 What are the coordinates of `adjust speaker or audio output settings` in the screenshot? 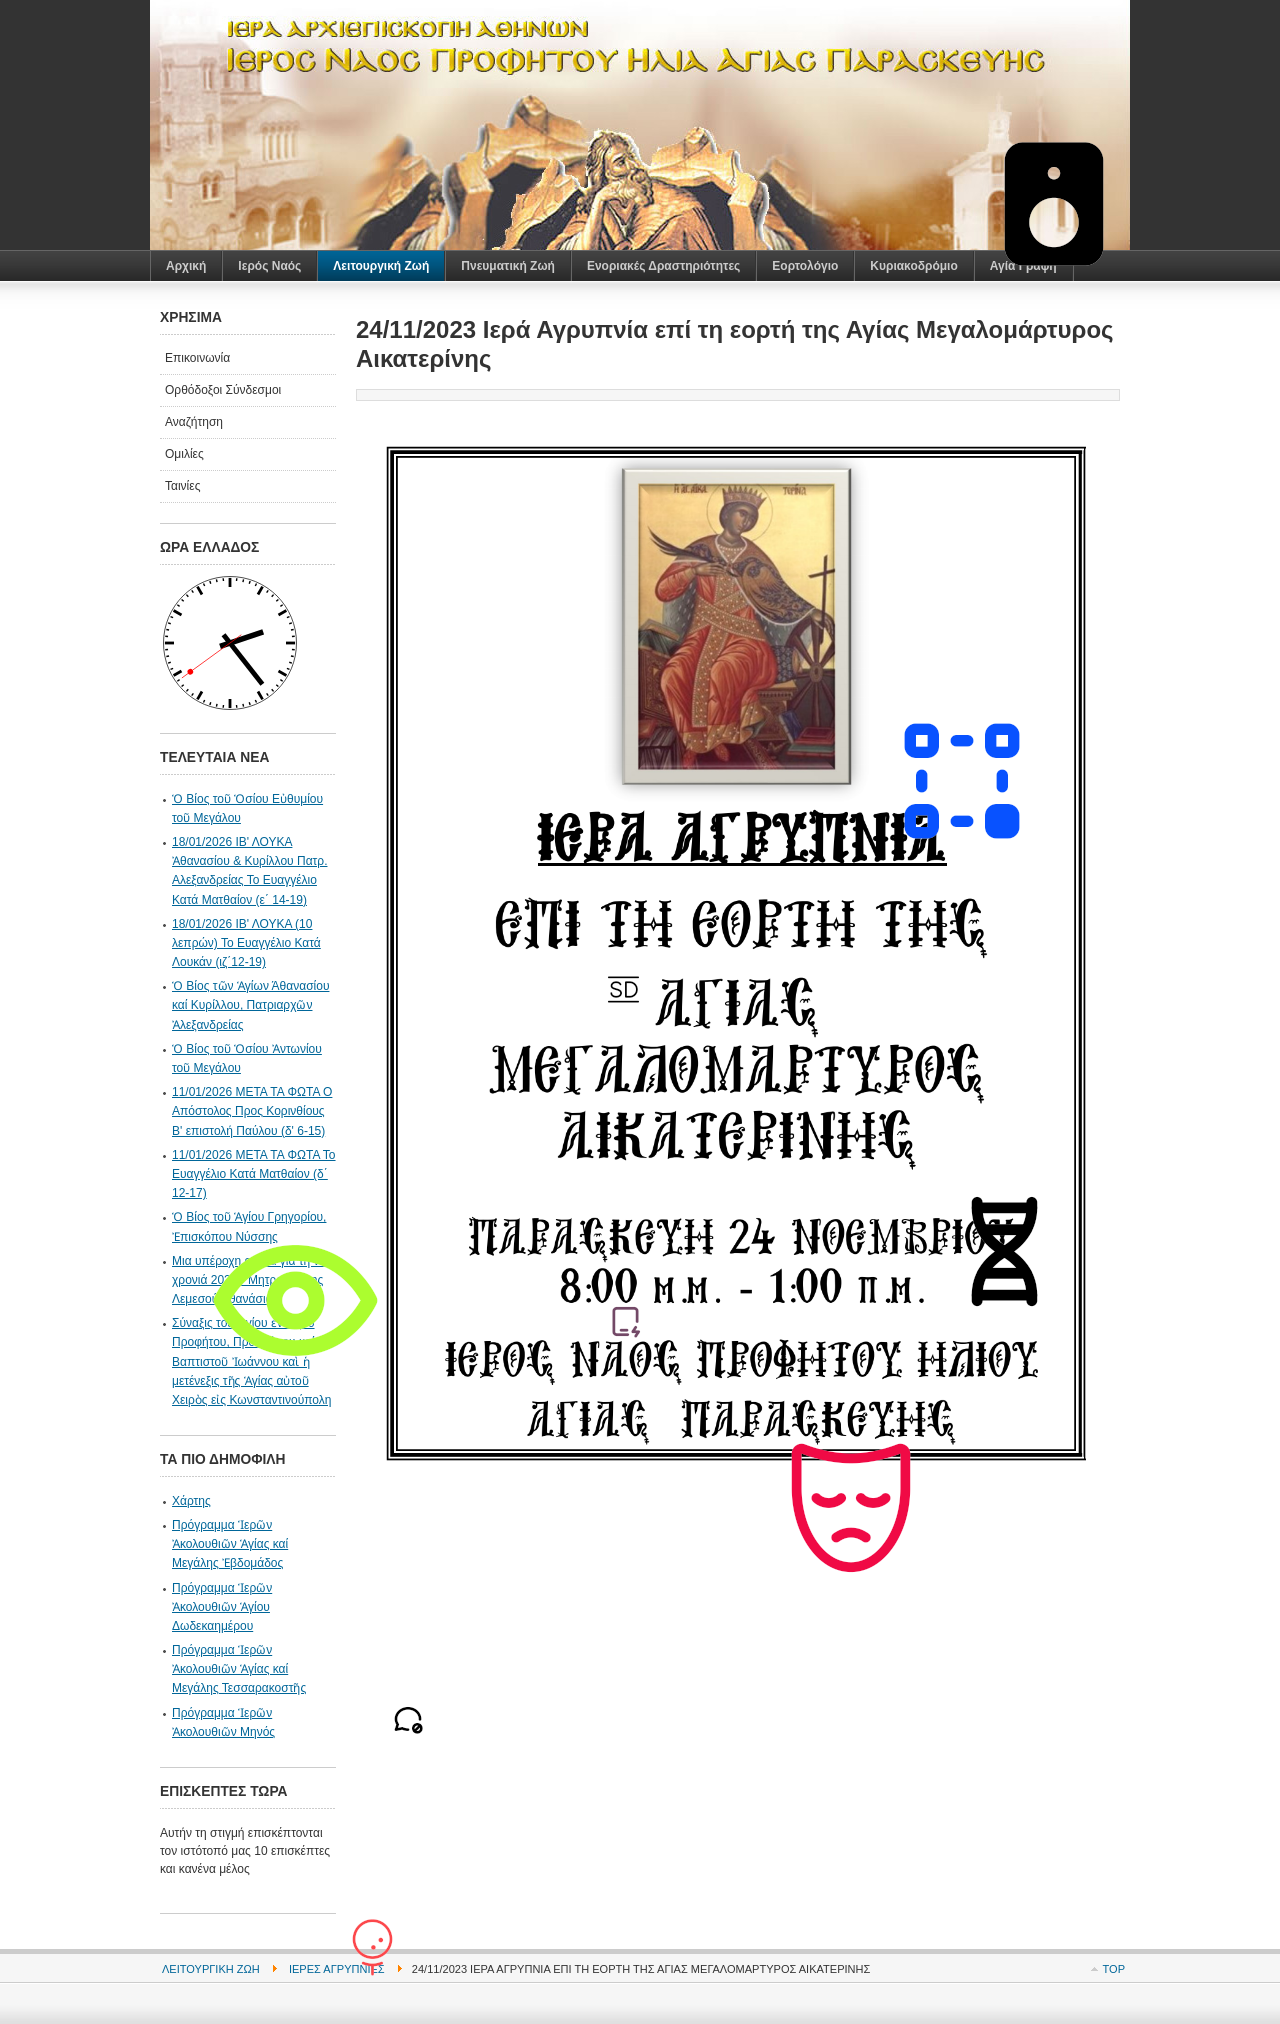 It's located at (1054, 204).